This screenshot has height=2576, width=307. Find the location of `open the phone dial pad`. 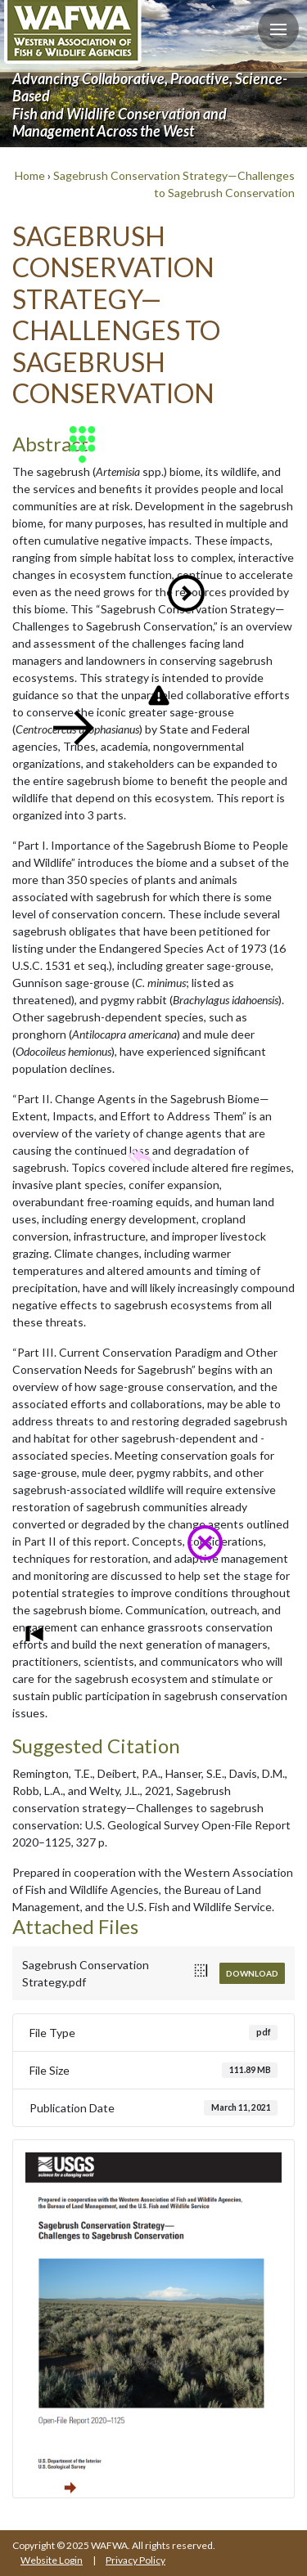

open the phone dial pad is located at coordinates (82, 444).